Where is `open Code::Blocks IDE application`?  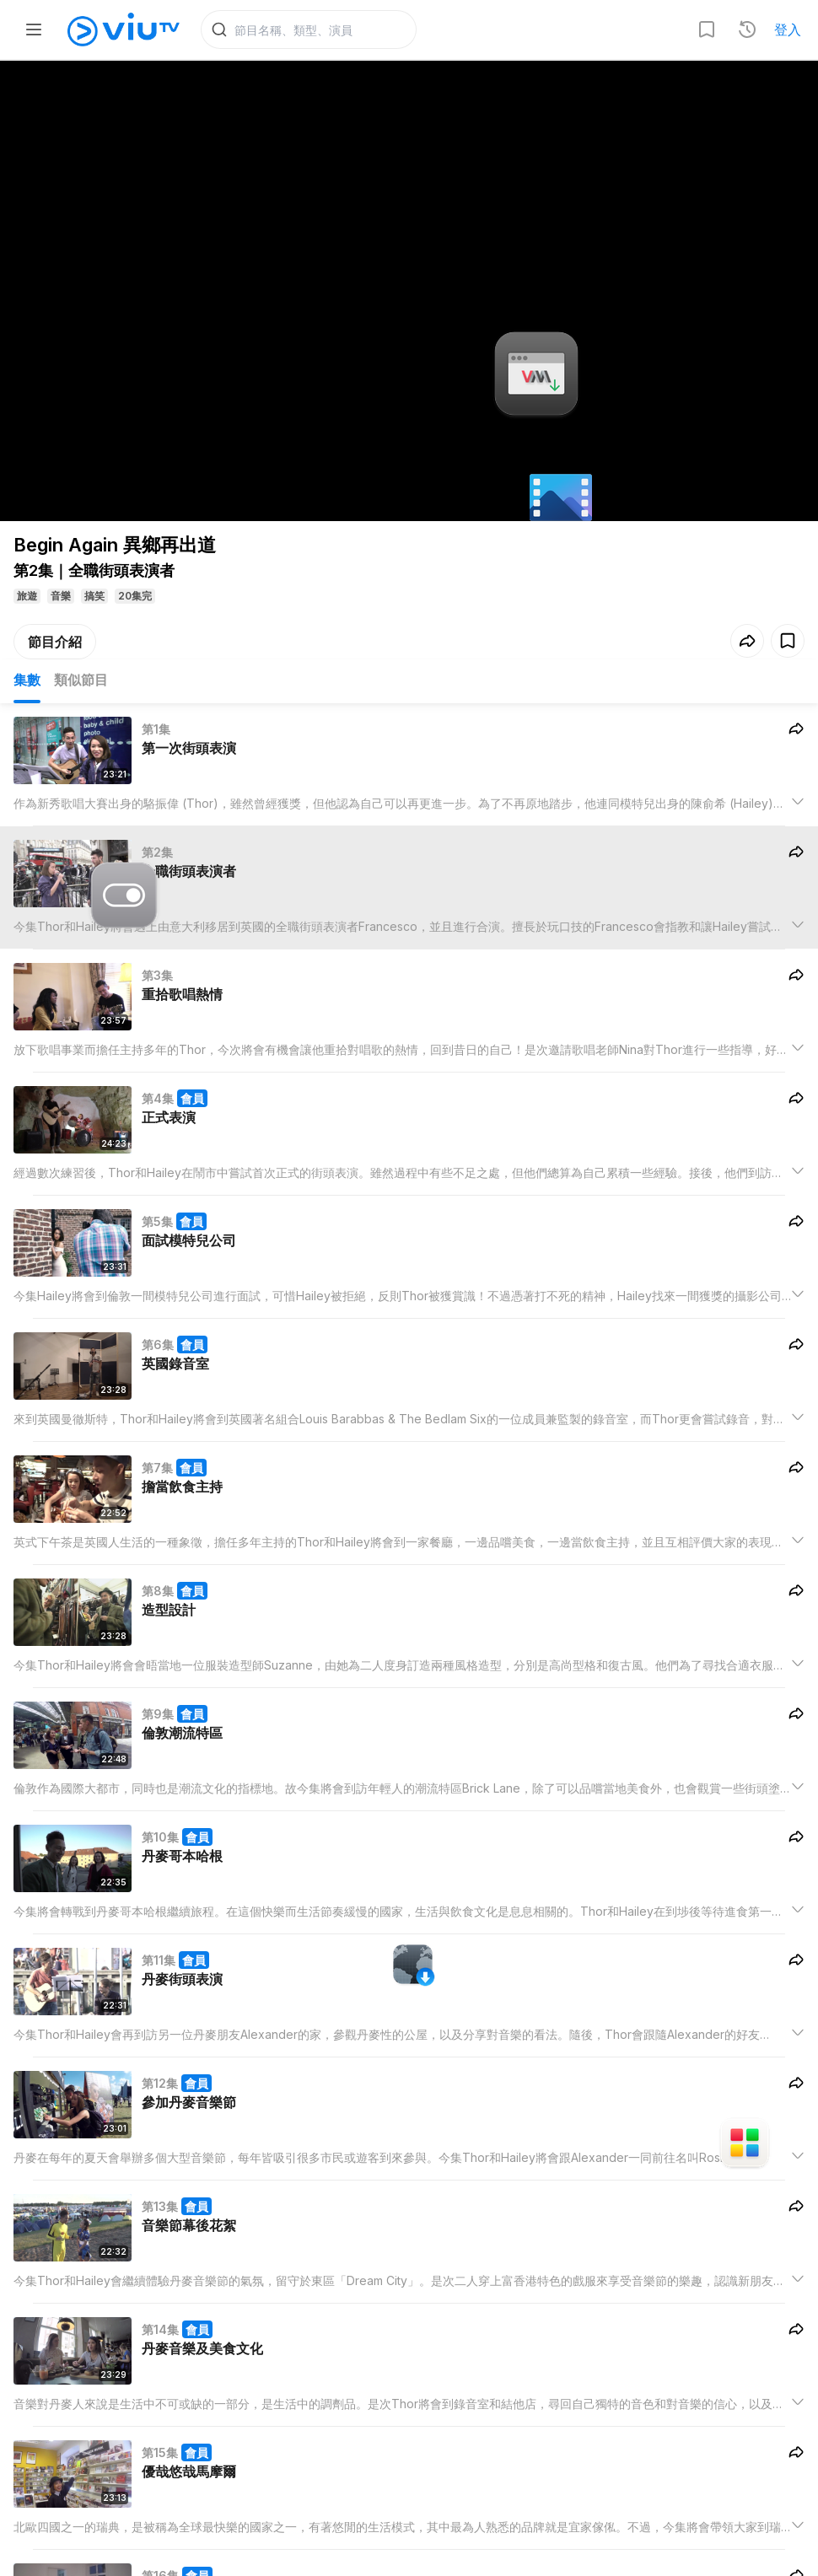 open Code::Blocks IDE application is located at coordinates (745, 2143).